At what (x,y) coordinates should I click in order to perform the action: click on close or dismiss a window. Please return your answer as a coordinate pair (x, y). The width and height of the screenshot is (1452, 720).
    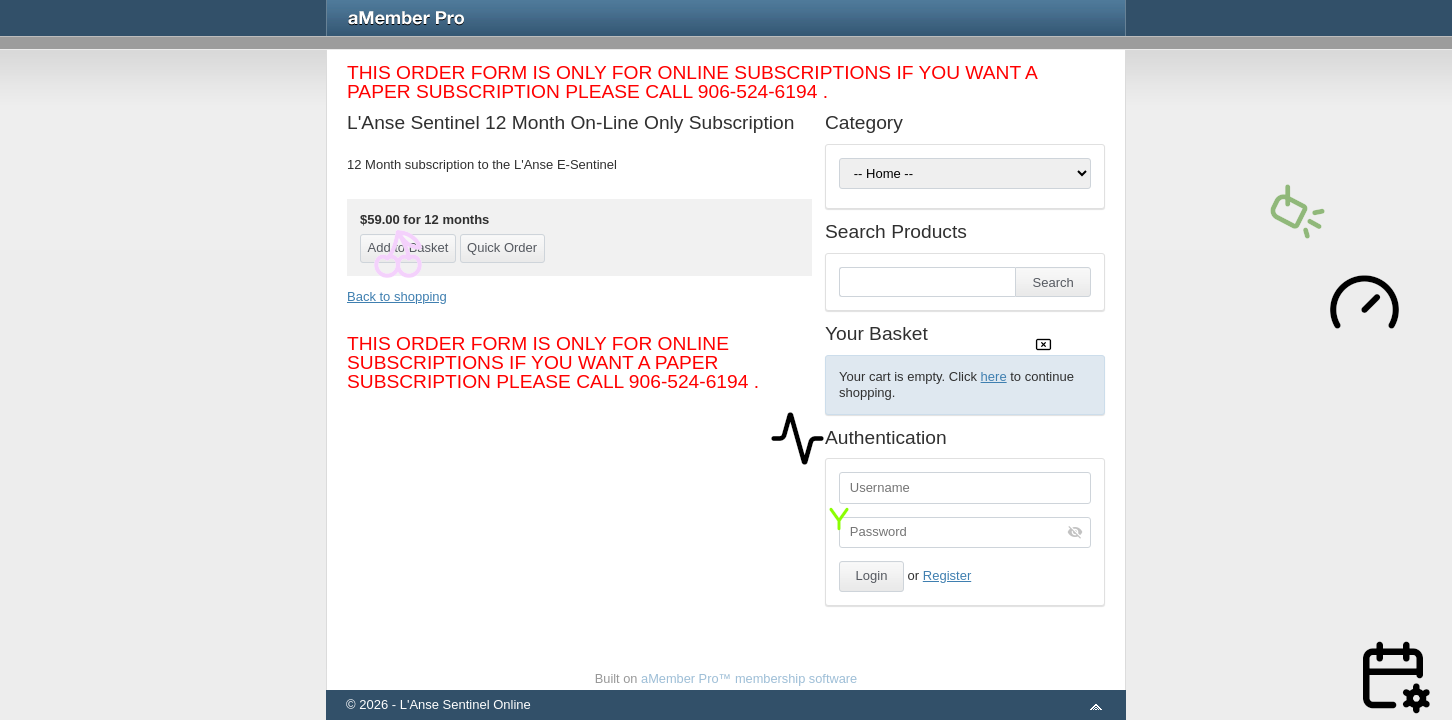
    Looking at the image, I should click on (1043, 344).